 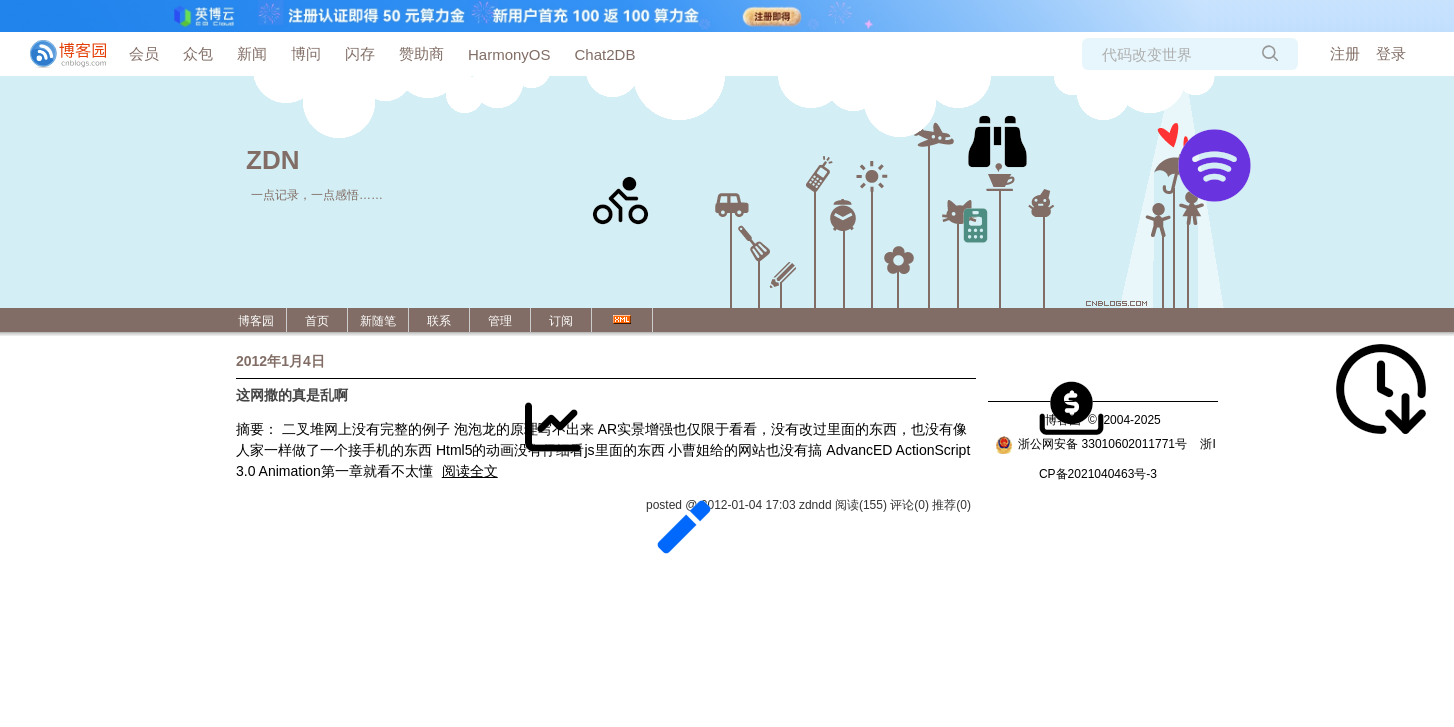 What do you see at coordinates (620, 202) in the screenshot?
I see `access bike rental or cycling options` at bounding box center [620, 202].